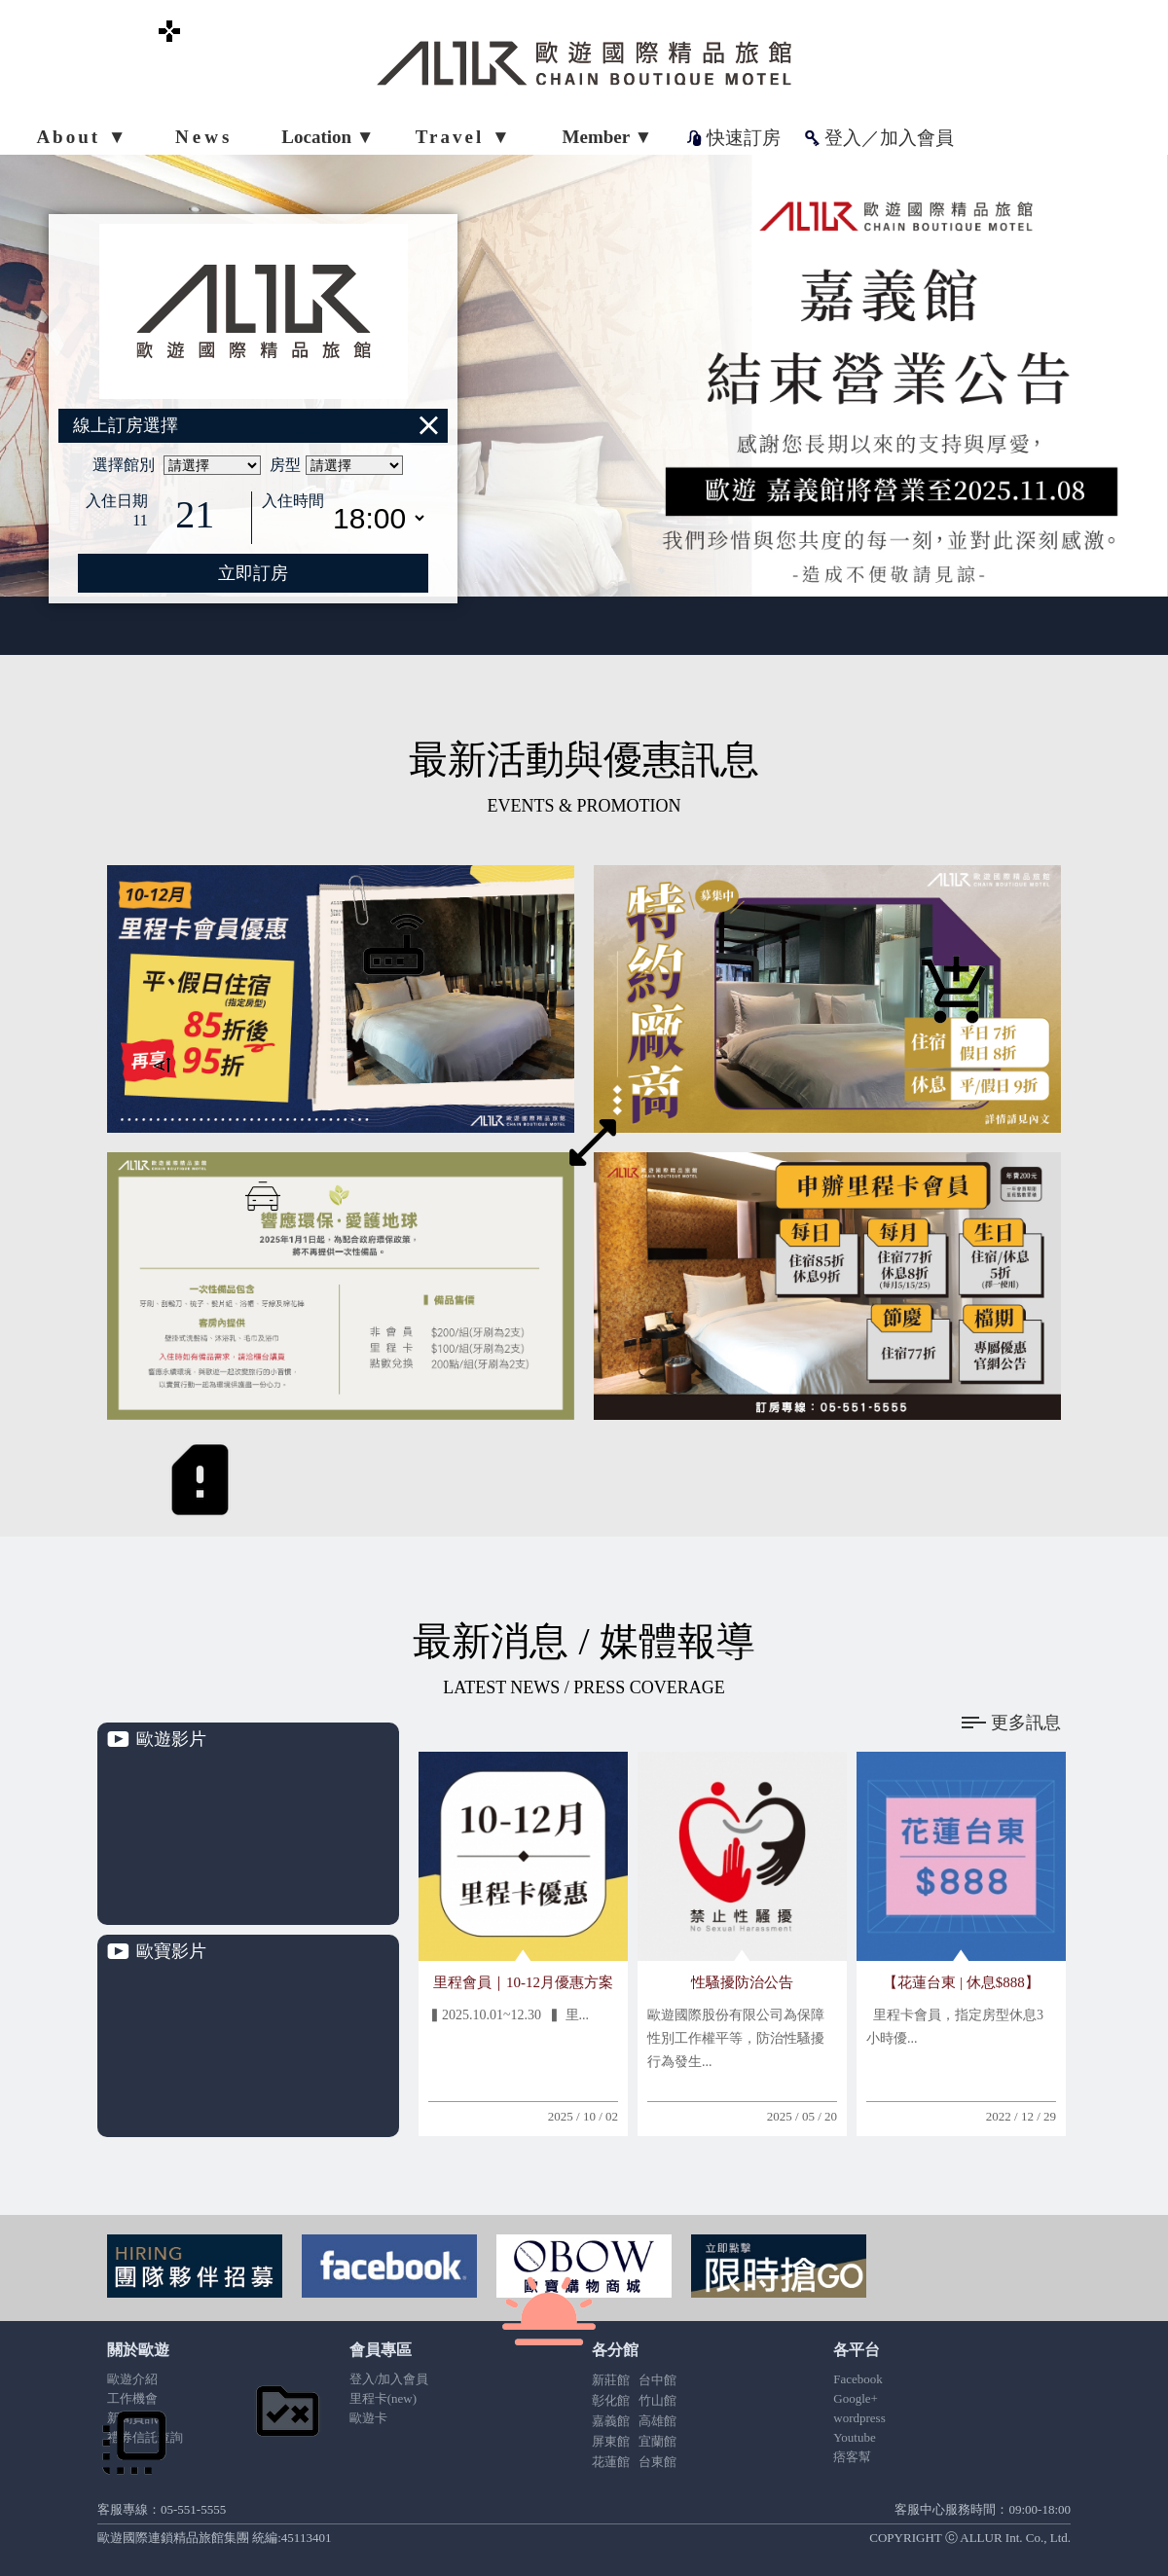  Describe the element at coordinates (263, 1198) in the screenshot. I see `contact or request emergency services` at that location.